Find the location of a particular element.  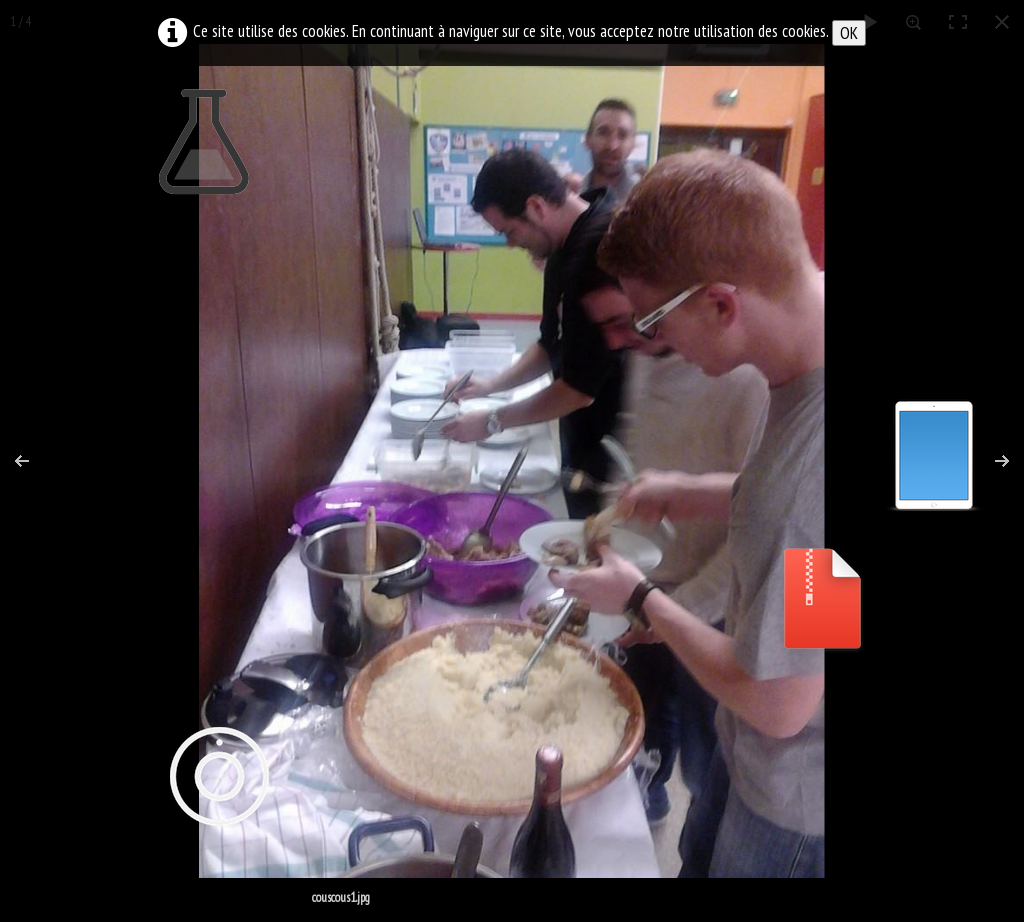

access science or chemistry applications is located at coordinates (204, 142).